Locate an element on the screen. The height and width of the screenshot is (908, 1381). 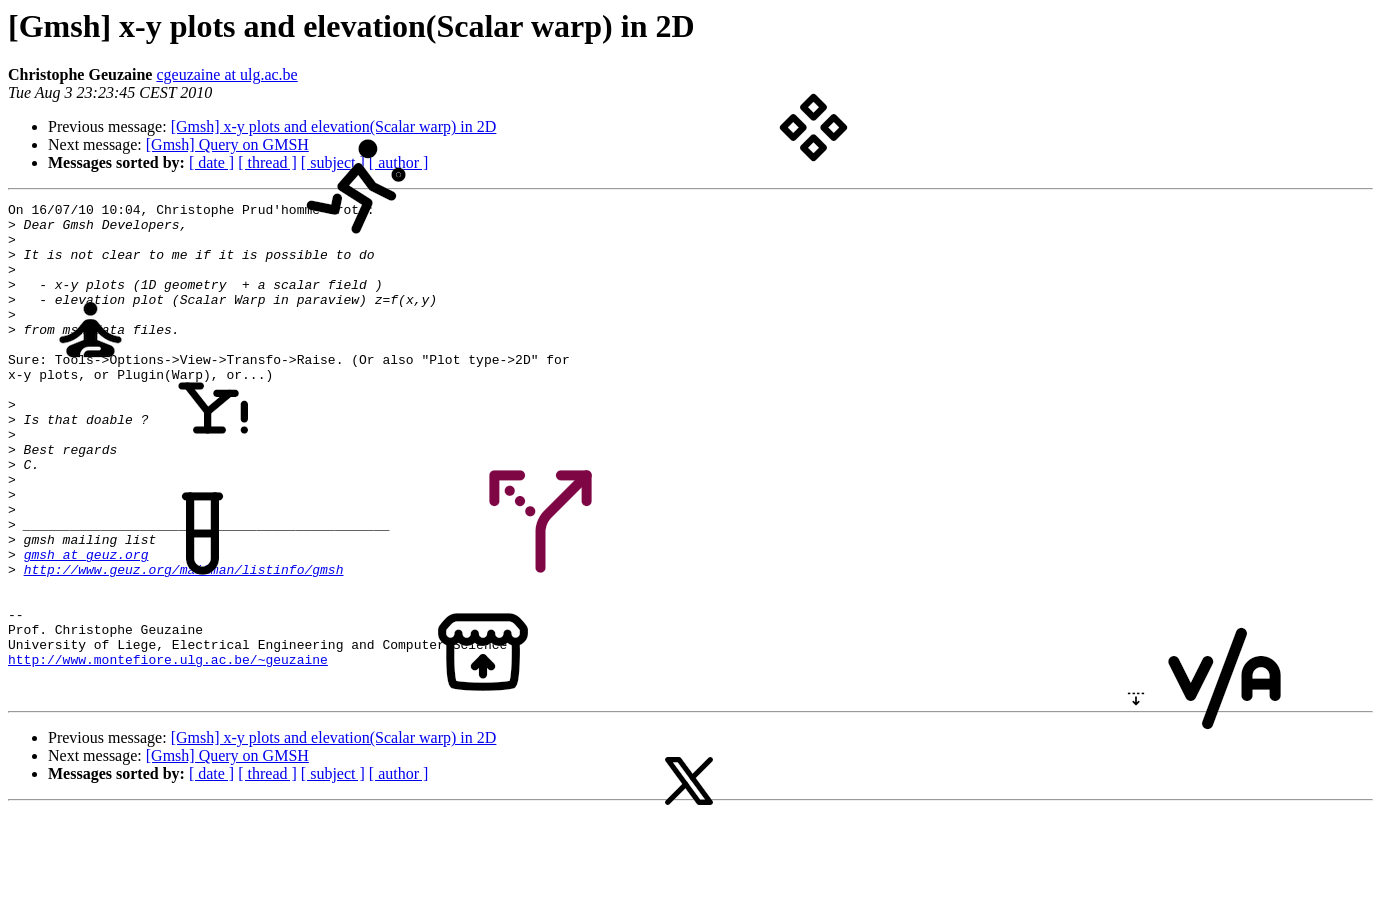
access volleyball or beach sports activities is located at coordinates (358, 186).